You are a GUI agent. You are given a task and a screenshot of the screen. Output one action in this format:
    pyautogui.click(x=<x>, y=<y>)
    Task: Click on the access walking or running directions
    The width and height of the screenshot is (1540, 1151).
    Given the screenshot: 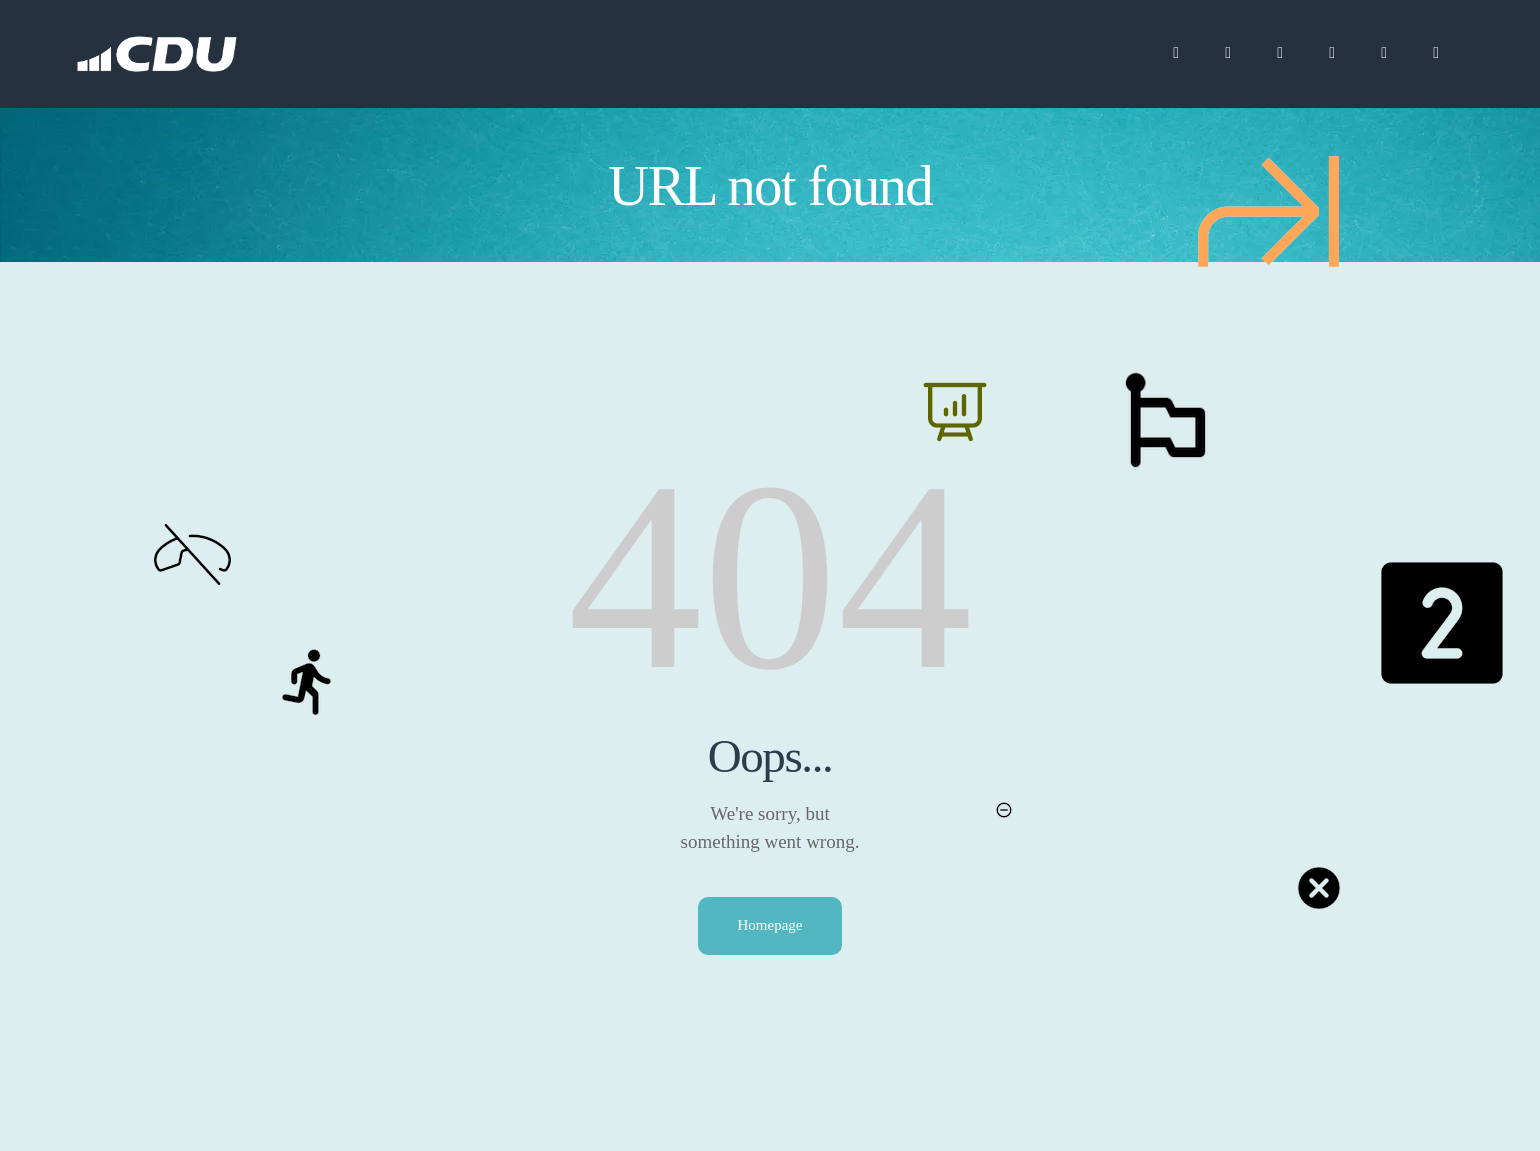 What is the action you would take?
    pyautogui.click(x=309, y=681)
    